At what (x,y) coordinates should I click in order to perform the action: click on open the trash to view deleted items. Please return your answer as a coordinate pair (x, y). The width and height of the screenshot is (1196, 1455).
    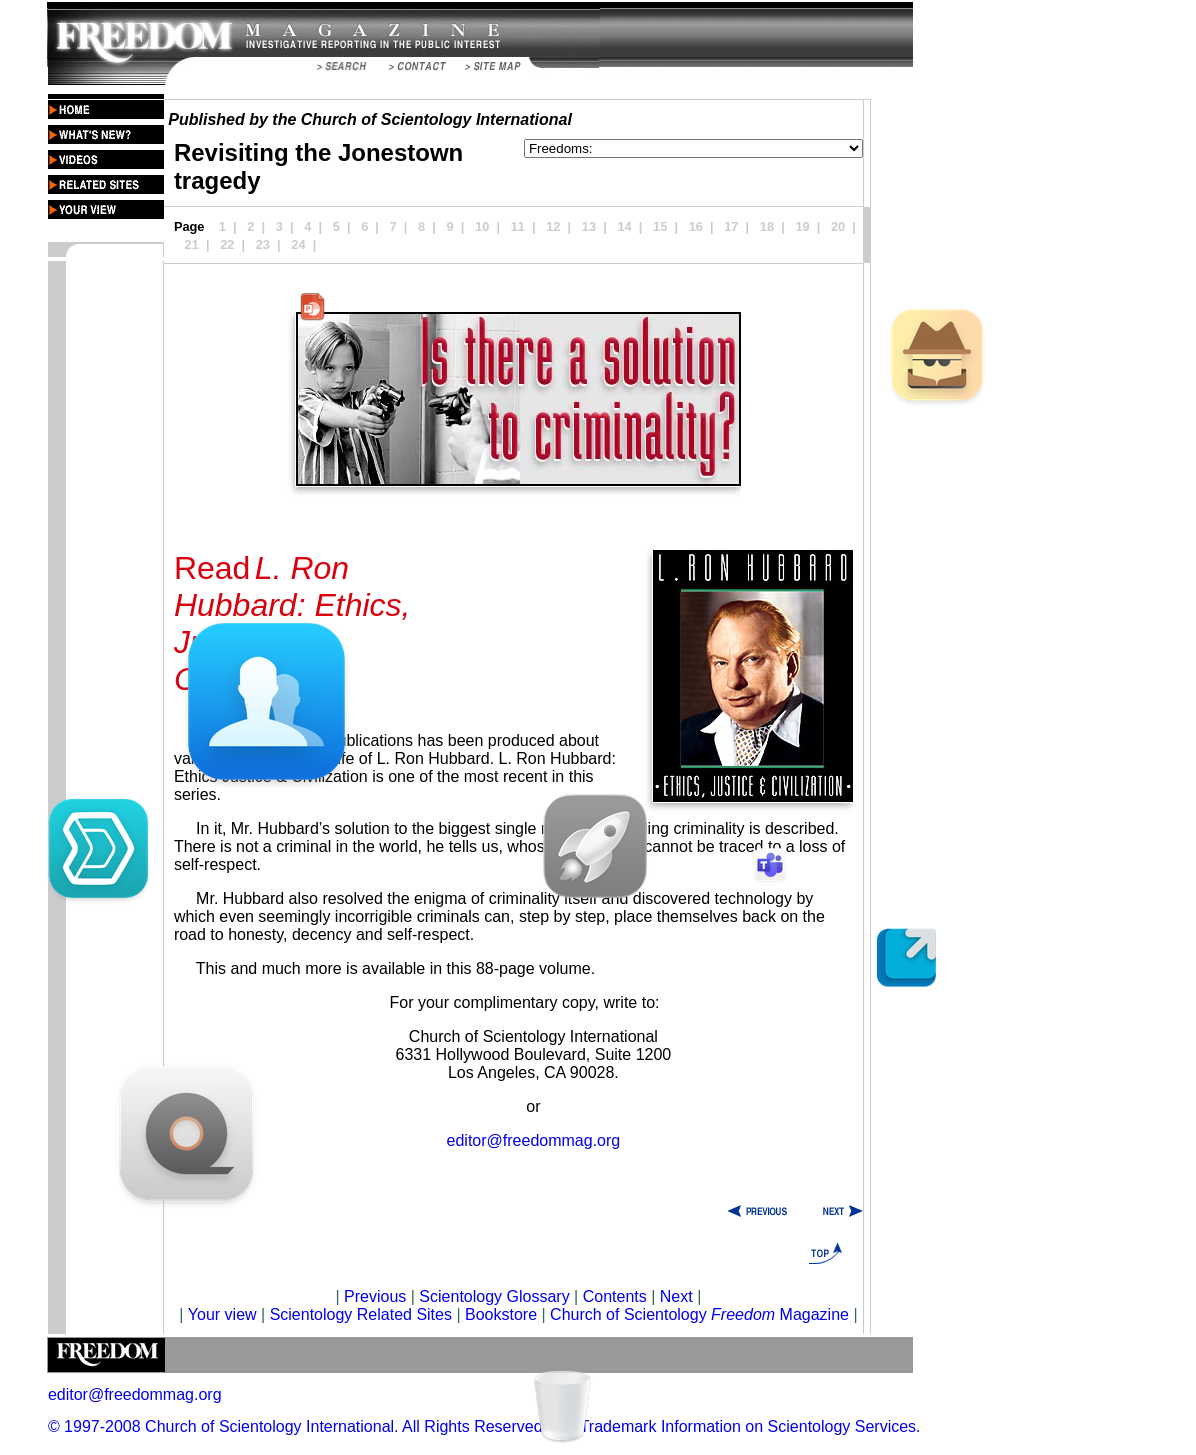
    Looking at the image, I should click on (562, 1405).